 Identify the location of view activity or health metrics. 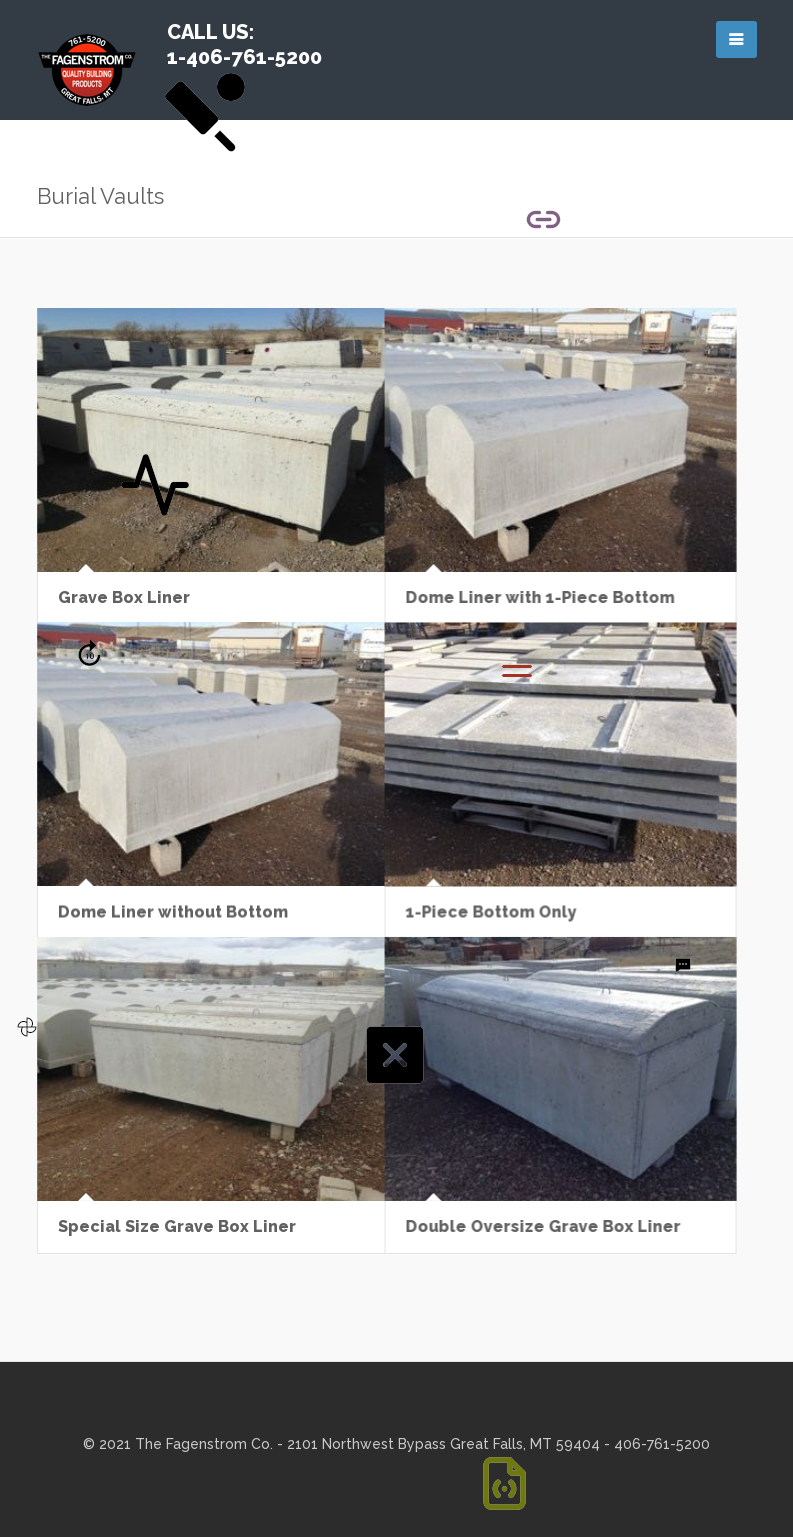
(155, 485).